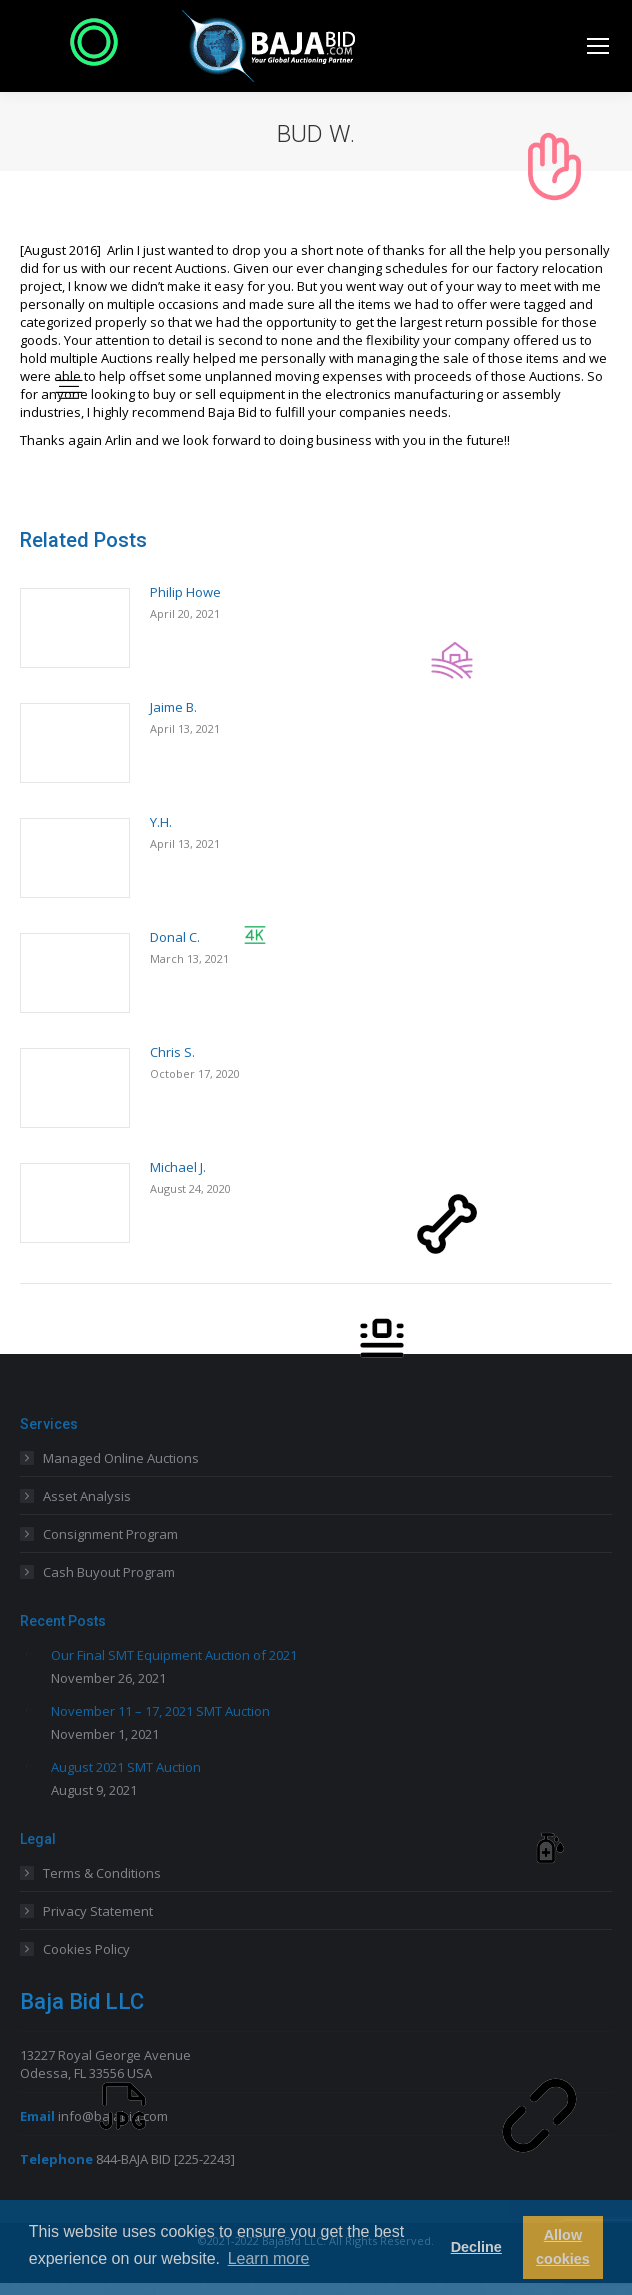 Image resolution: width=632 pixels, height=2295 pixels. What do you see at coordinates (255, 935) in the screenshot?
I see `indicates 4K video resolution quality` at bounding box center [255, 935].